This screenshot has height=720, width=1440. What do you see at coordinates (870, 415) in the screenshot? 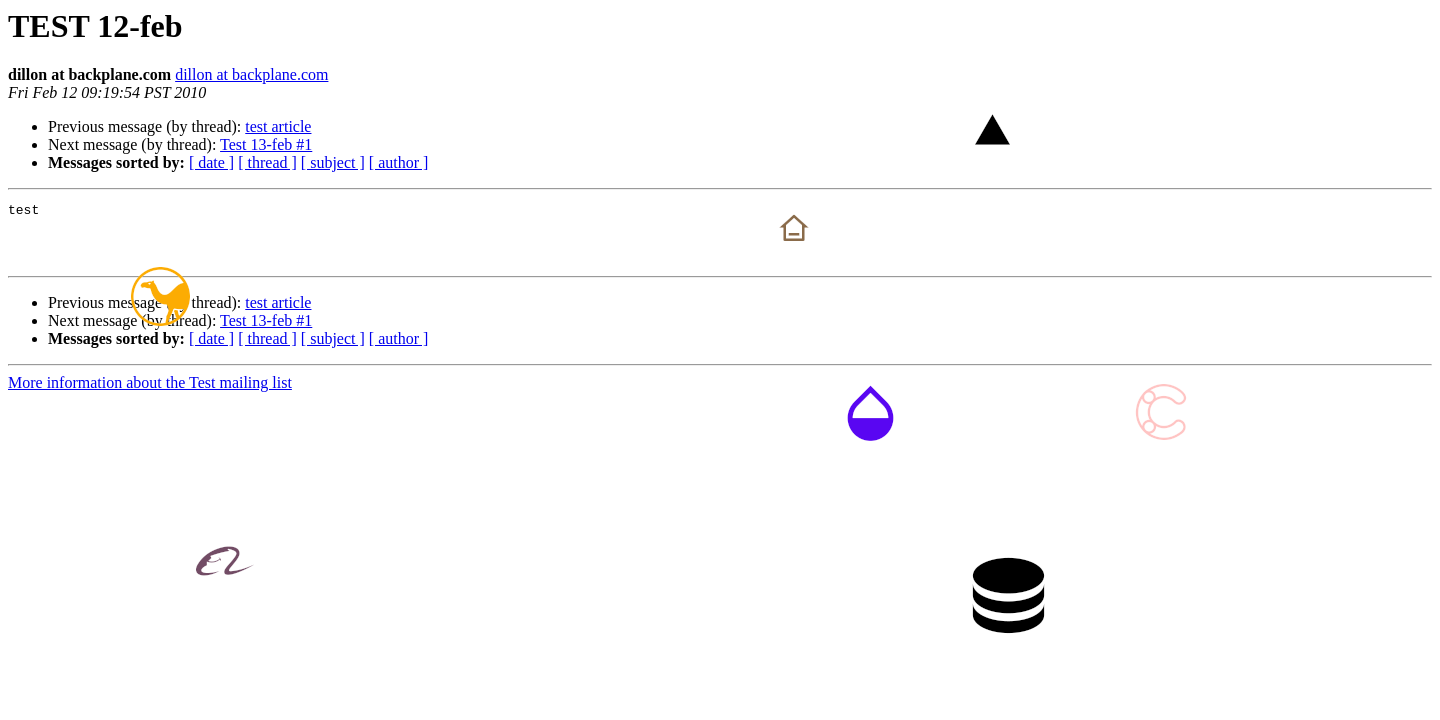
I see `adjust color contrast settings` at bounding box center [870, 415].